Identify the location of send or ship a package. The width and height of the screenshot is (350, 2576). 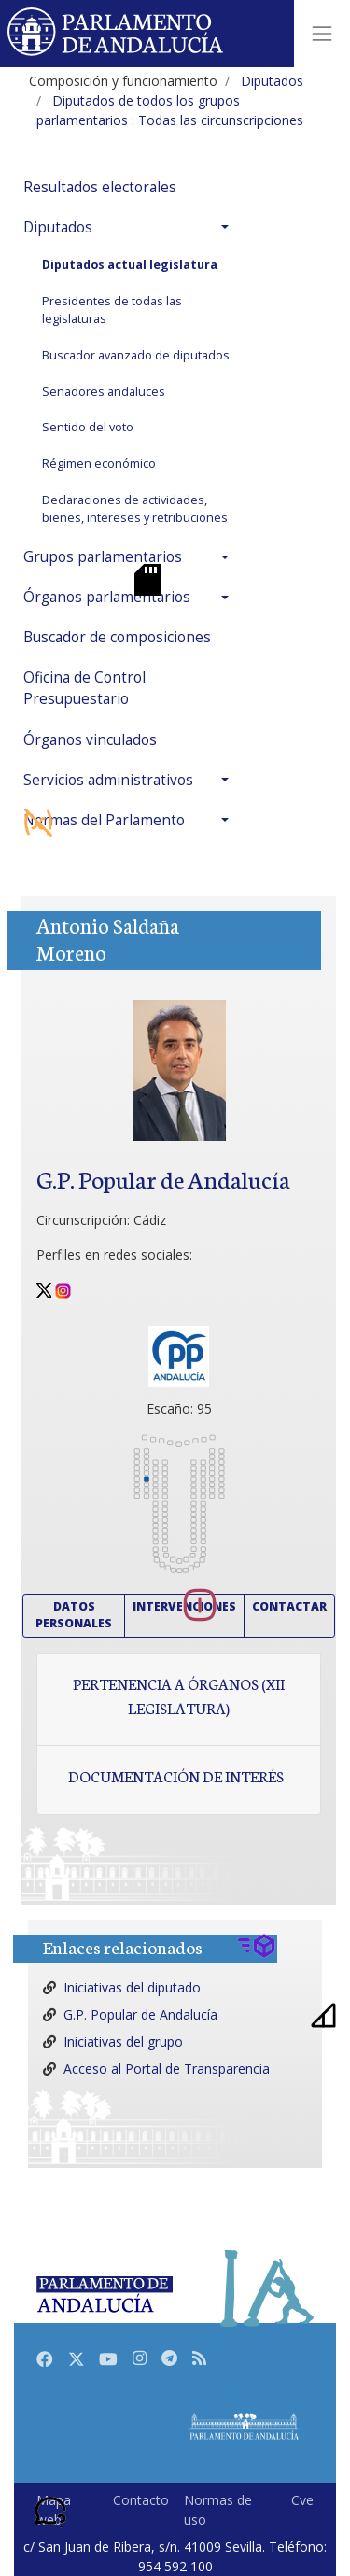
(257, 1945).